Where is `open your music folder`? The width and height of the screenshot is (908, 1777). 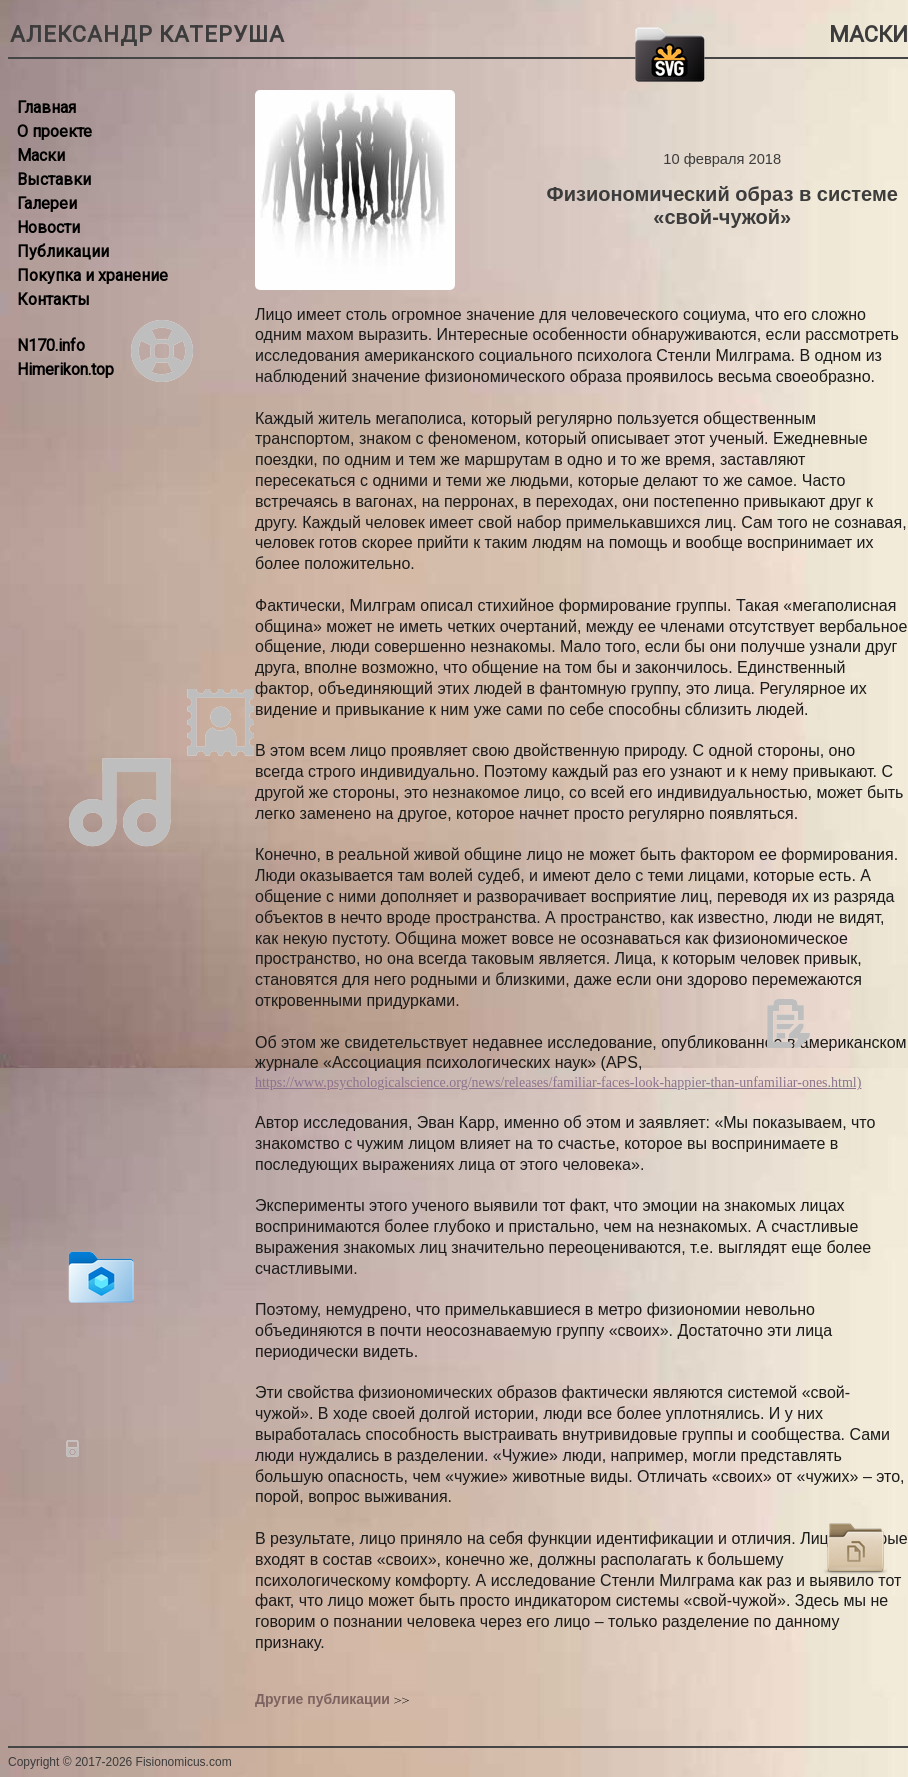 open your music folder is located at coordinates (123, 799).